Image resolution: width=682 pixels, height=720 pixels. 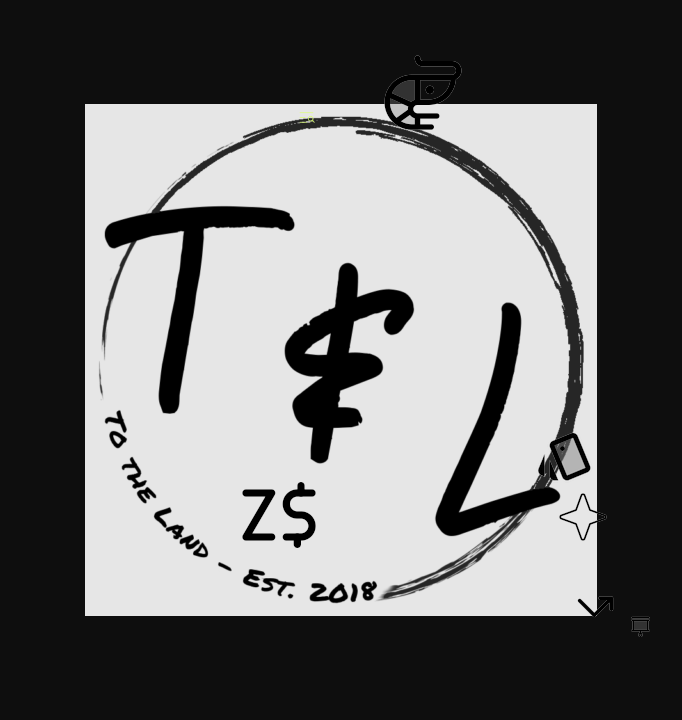 What do you see at coordinates (423, 94) in the screenshot?
I see `indicates seafood or shellfish menu category` at bounding box center [423, 94].